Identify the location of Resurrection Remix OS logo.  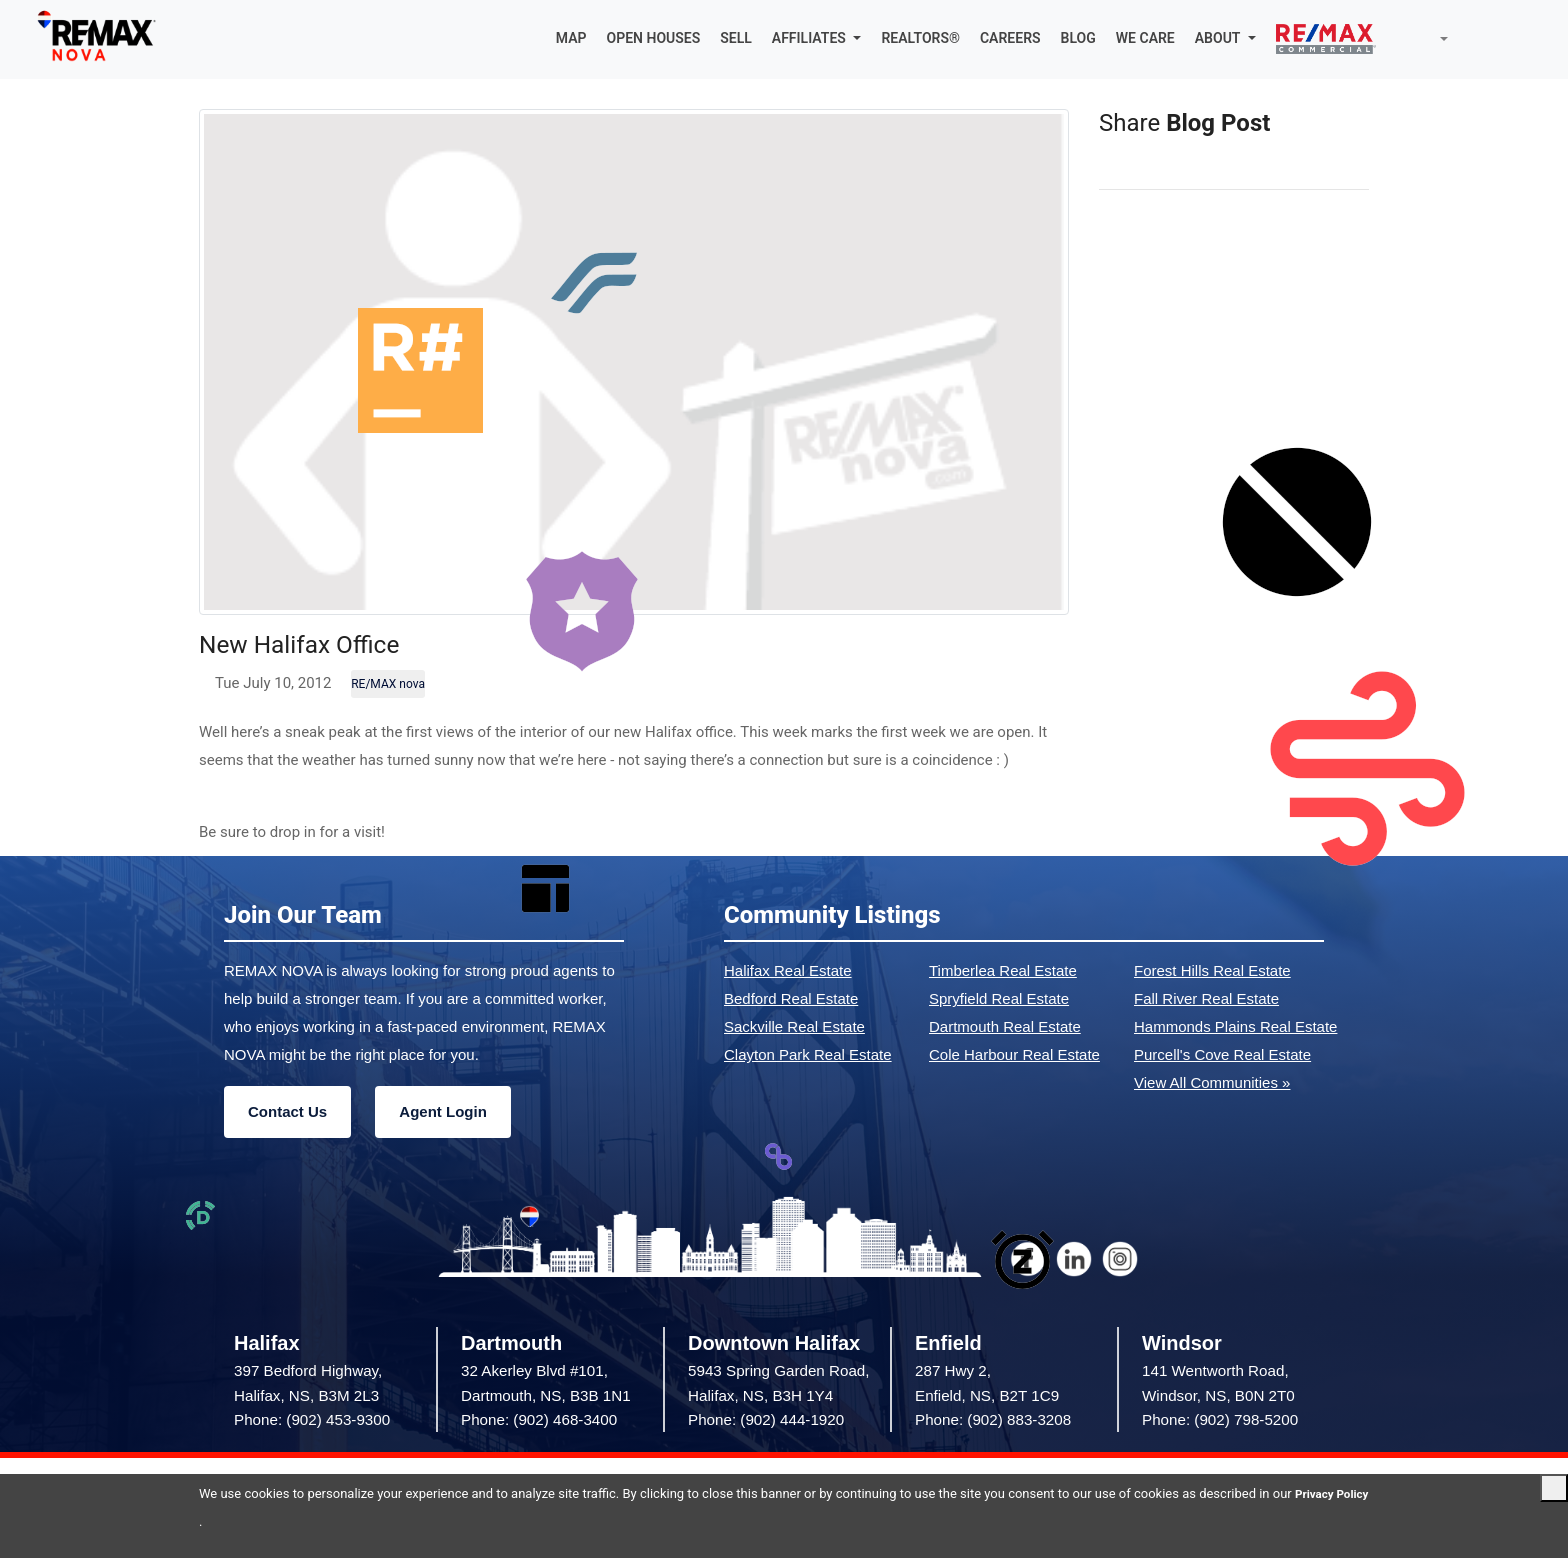
(594, 283).